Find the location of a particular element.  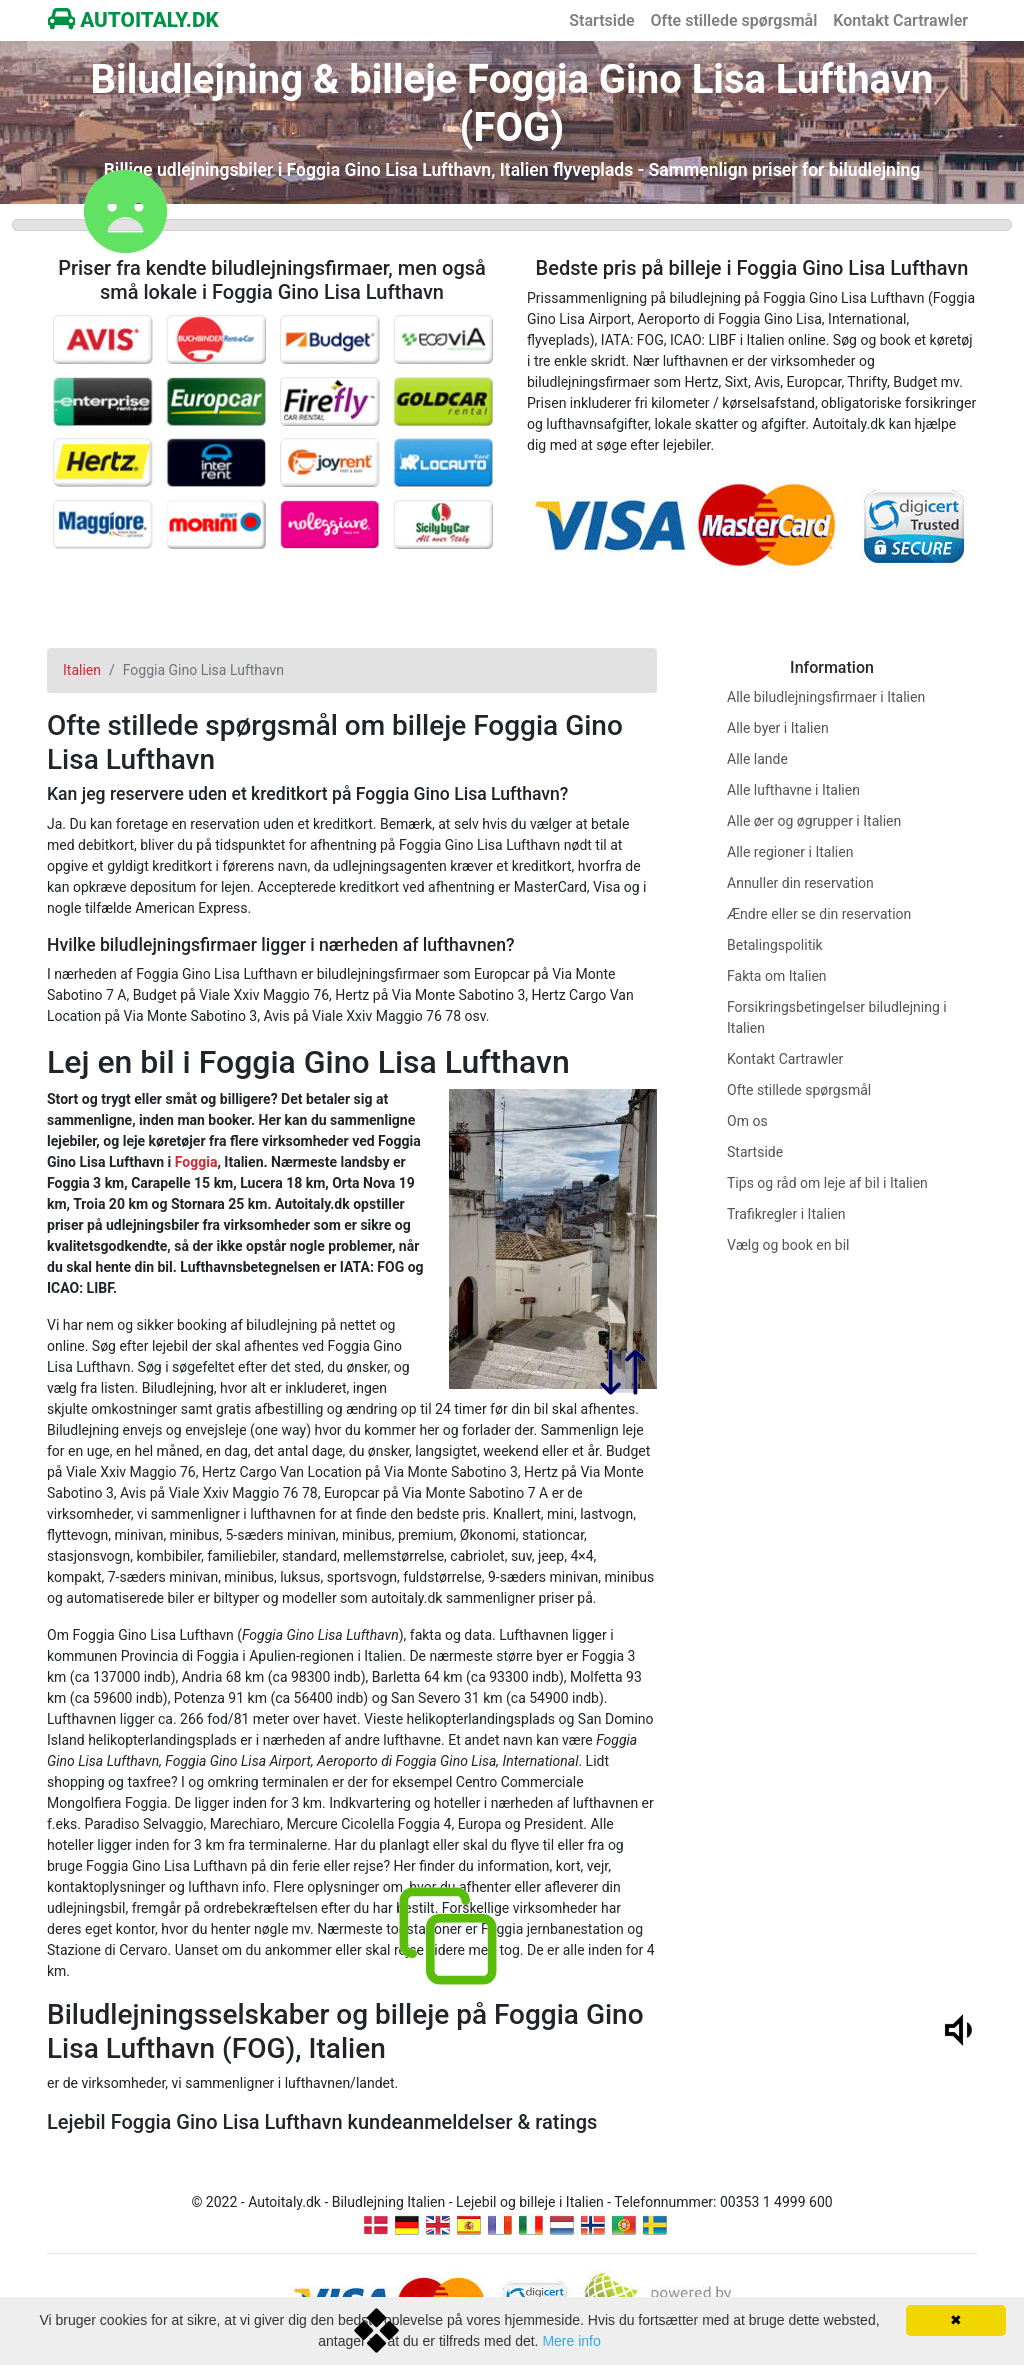

decrease audio volume is located at coordinates (959, 2030).